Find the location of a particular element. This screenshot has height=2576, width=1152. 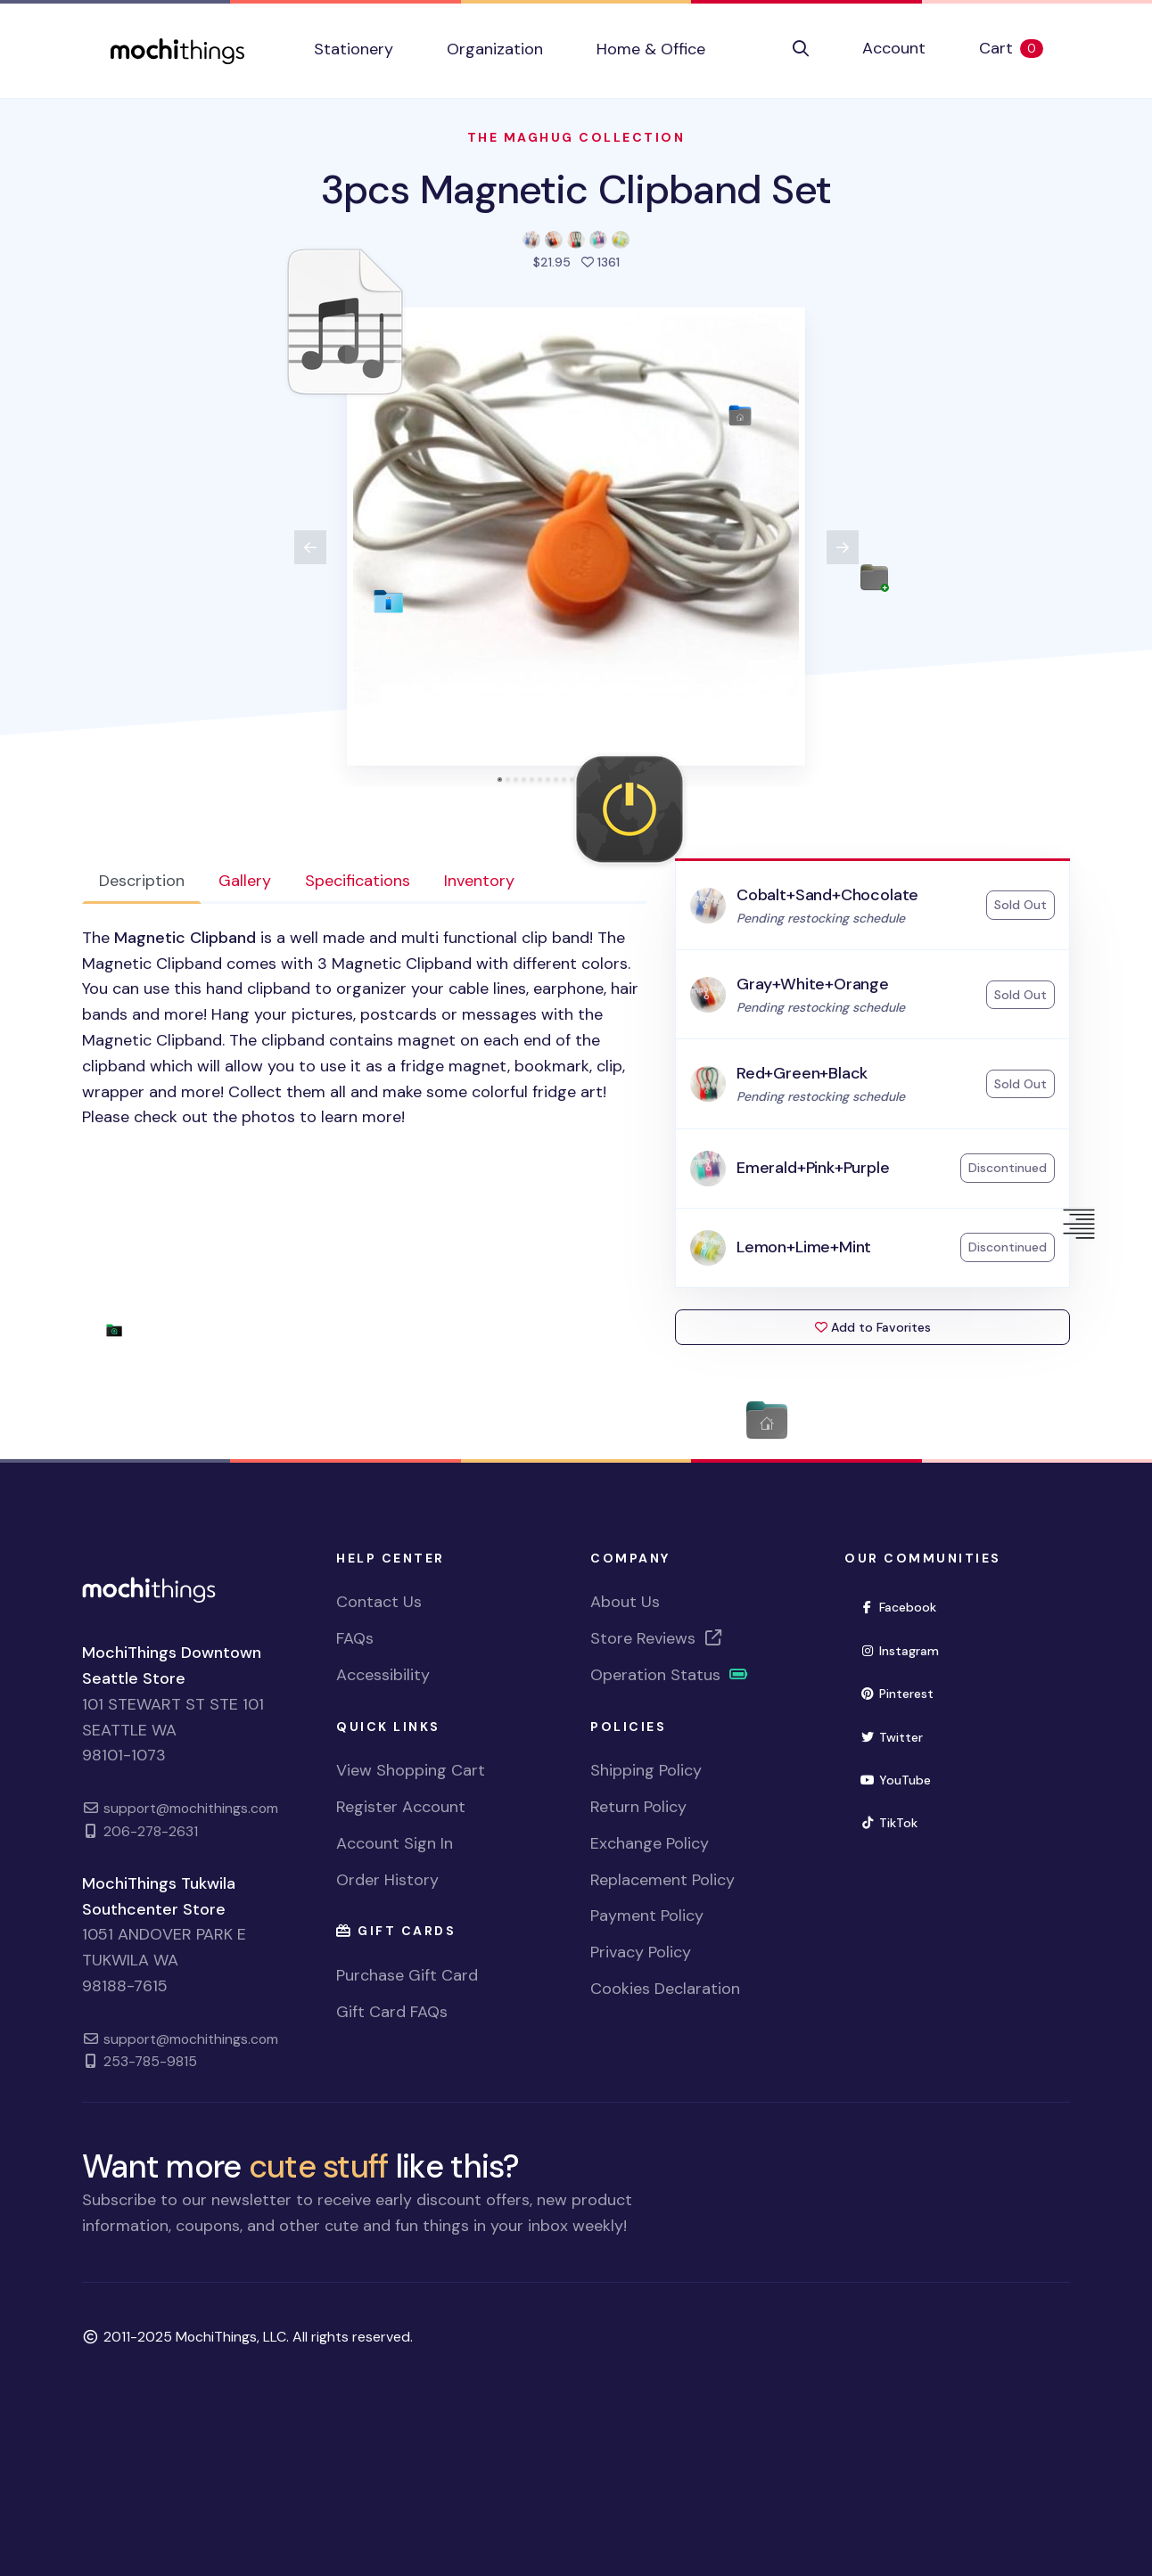

configure wake-on-lan network settings is located at coordinates (629, 811).